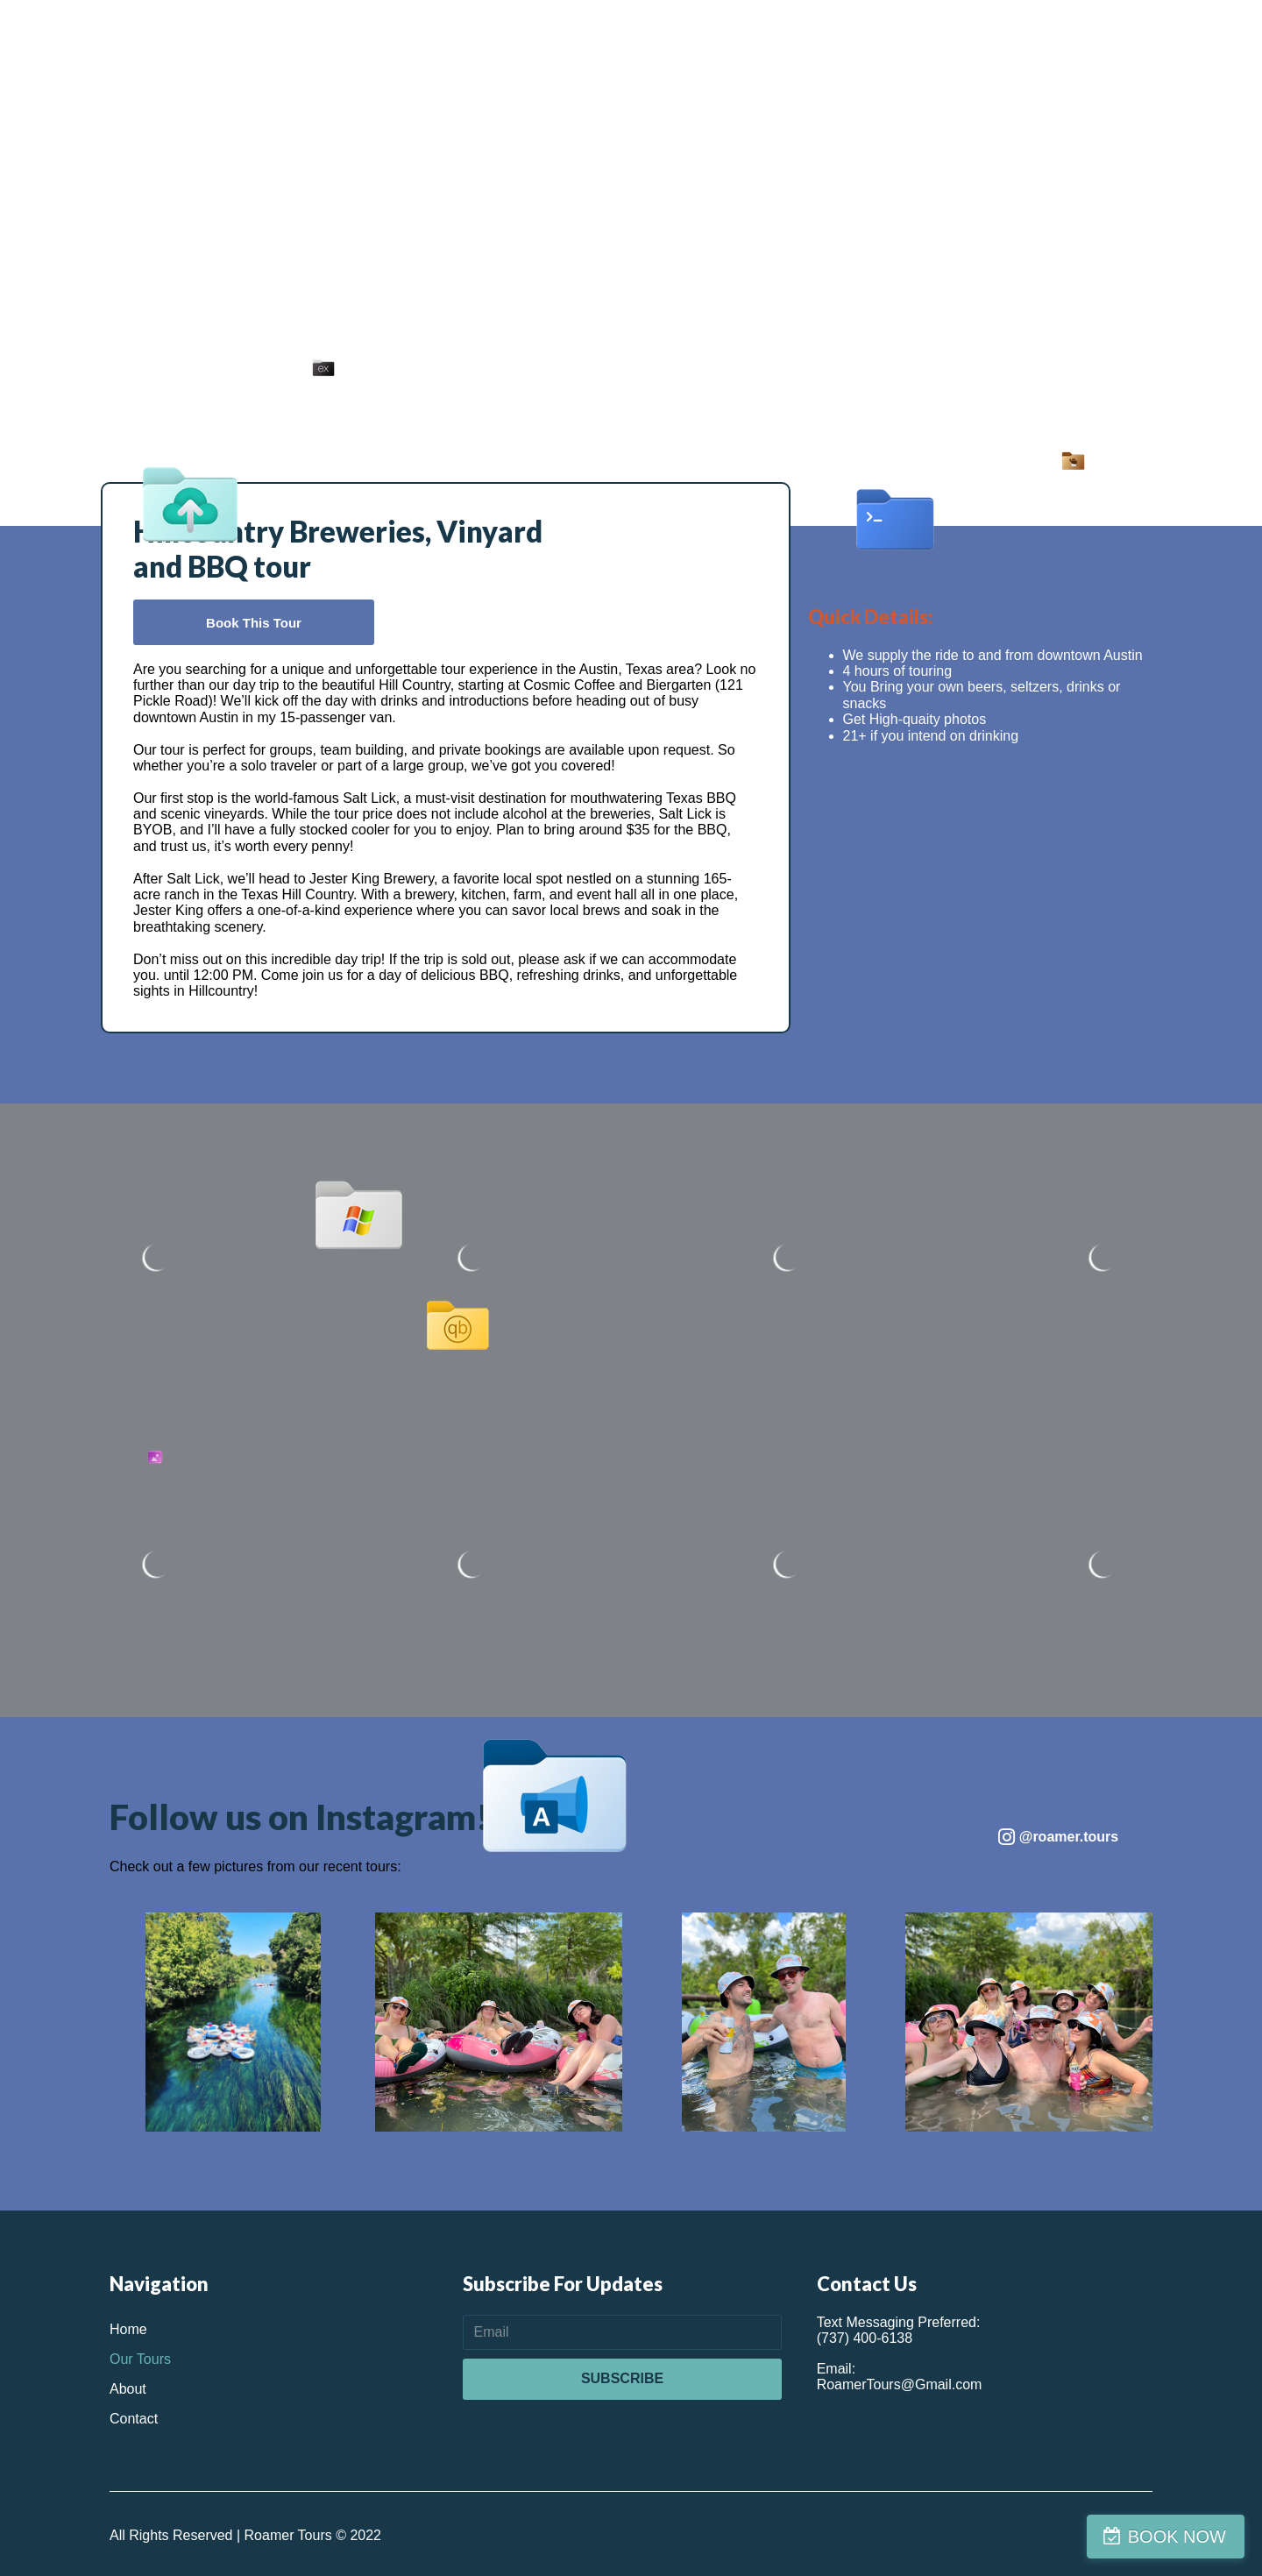 The width and height of the screenshot is (1262, 2576). Describe the element at coordinates (323, 368) in the screenshot. I see `folder containing express.js project files` at that location.